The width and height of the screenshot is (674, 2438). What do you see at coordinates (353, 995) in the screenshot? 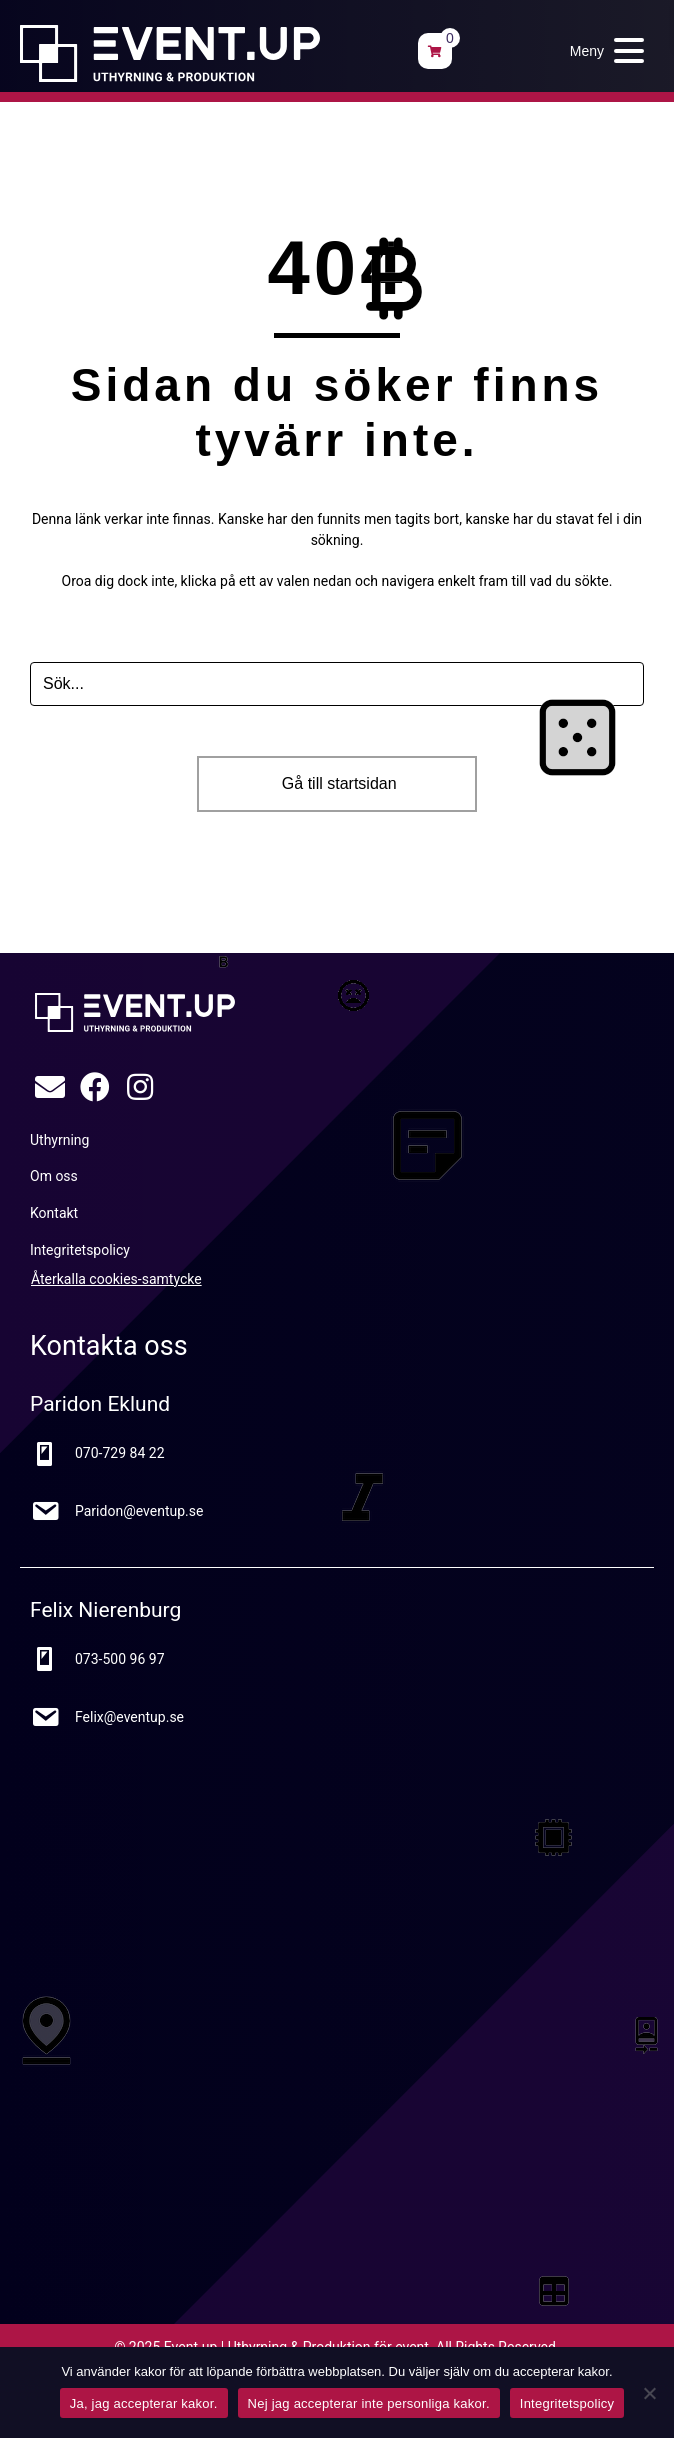
I see `submit negative feedback or rating` at bounding box center [353, 995].